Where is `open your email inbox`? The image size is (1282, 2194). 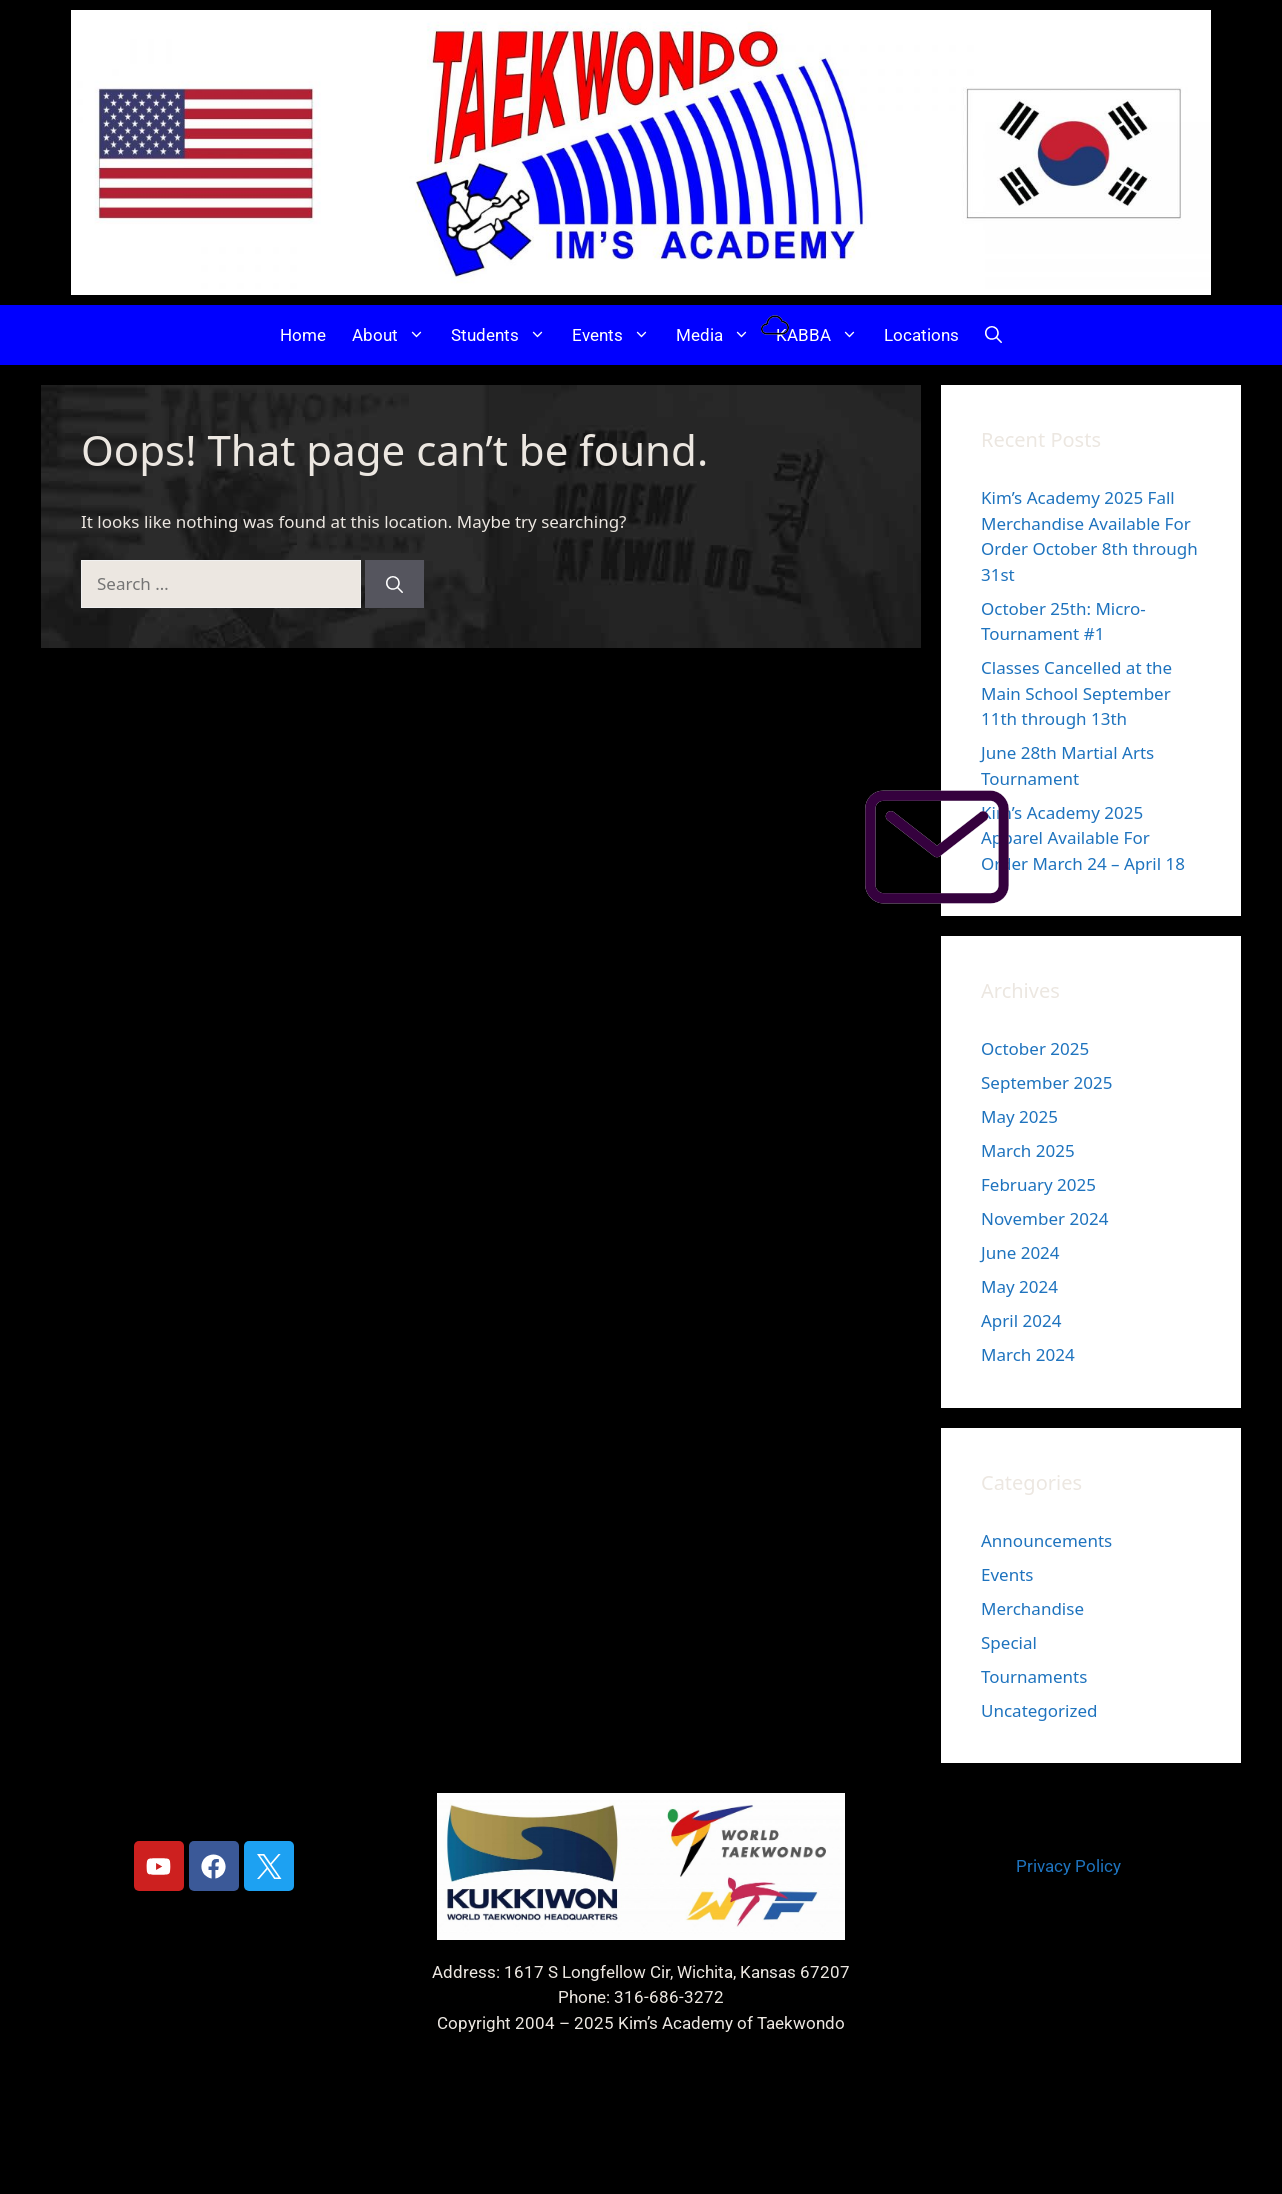
open your email inbox is located at coordinates (937, 847).